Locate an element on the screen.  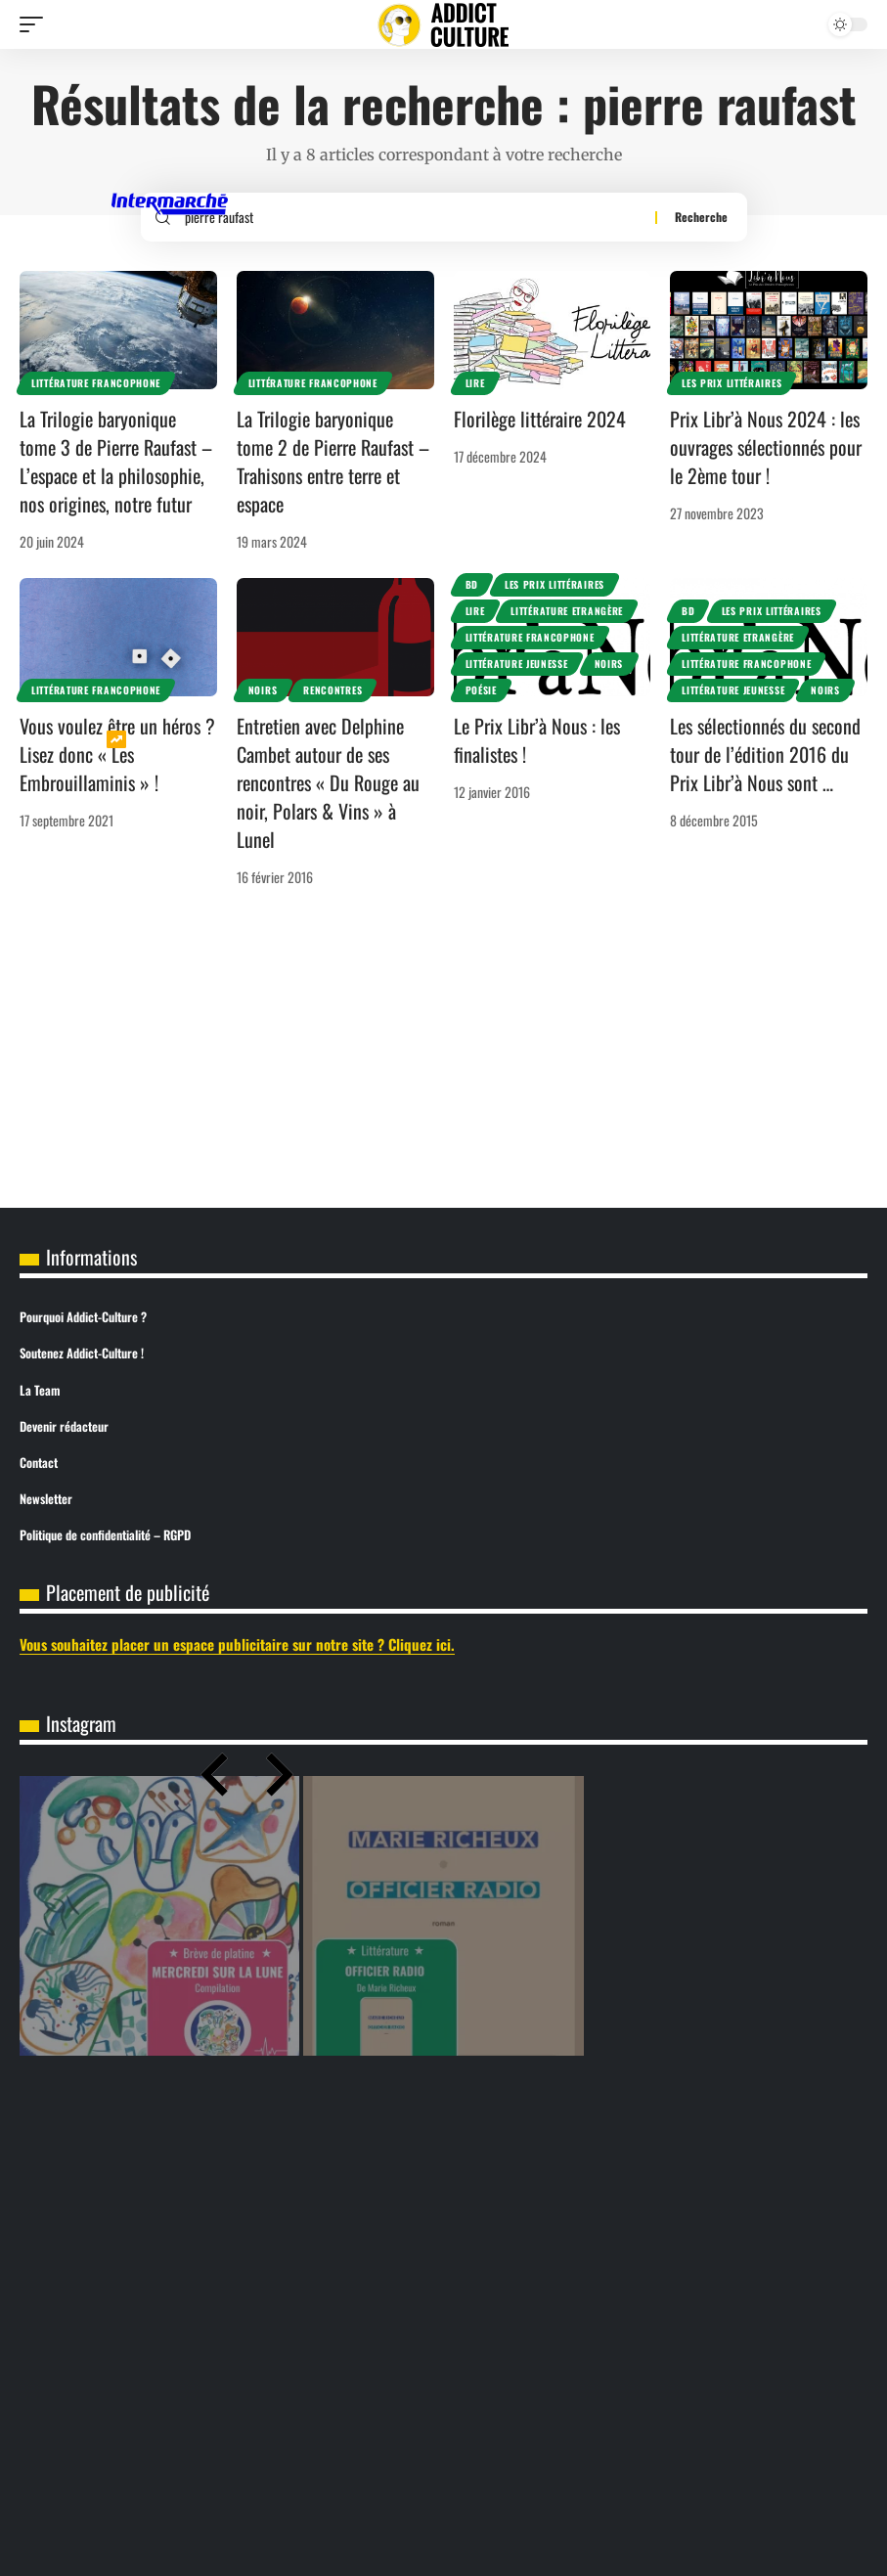
view financial performance or fund growth is located at coordinates (116, 739).